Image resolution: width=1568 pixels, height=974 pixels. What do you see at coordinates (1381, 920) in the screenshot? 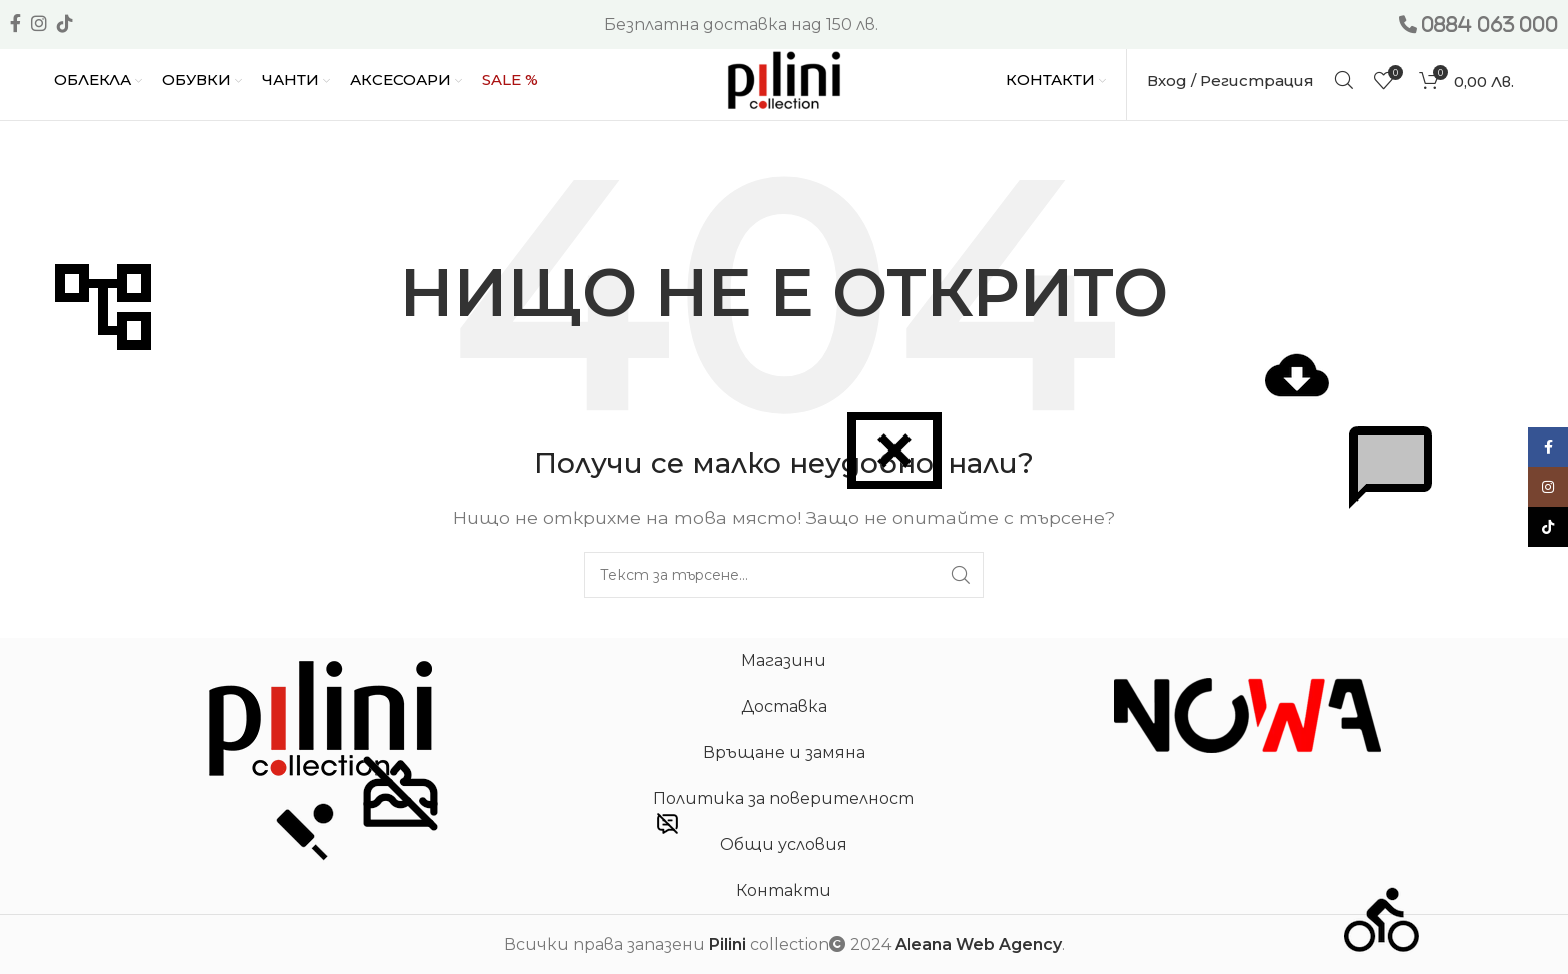
I see `get cycling directions` at bounding box center [1381, 920].